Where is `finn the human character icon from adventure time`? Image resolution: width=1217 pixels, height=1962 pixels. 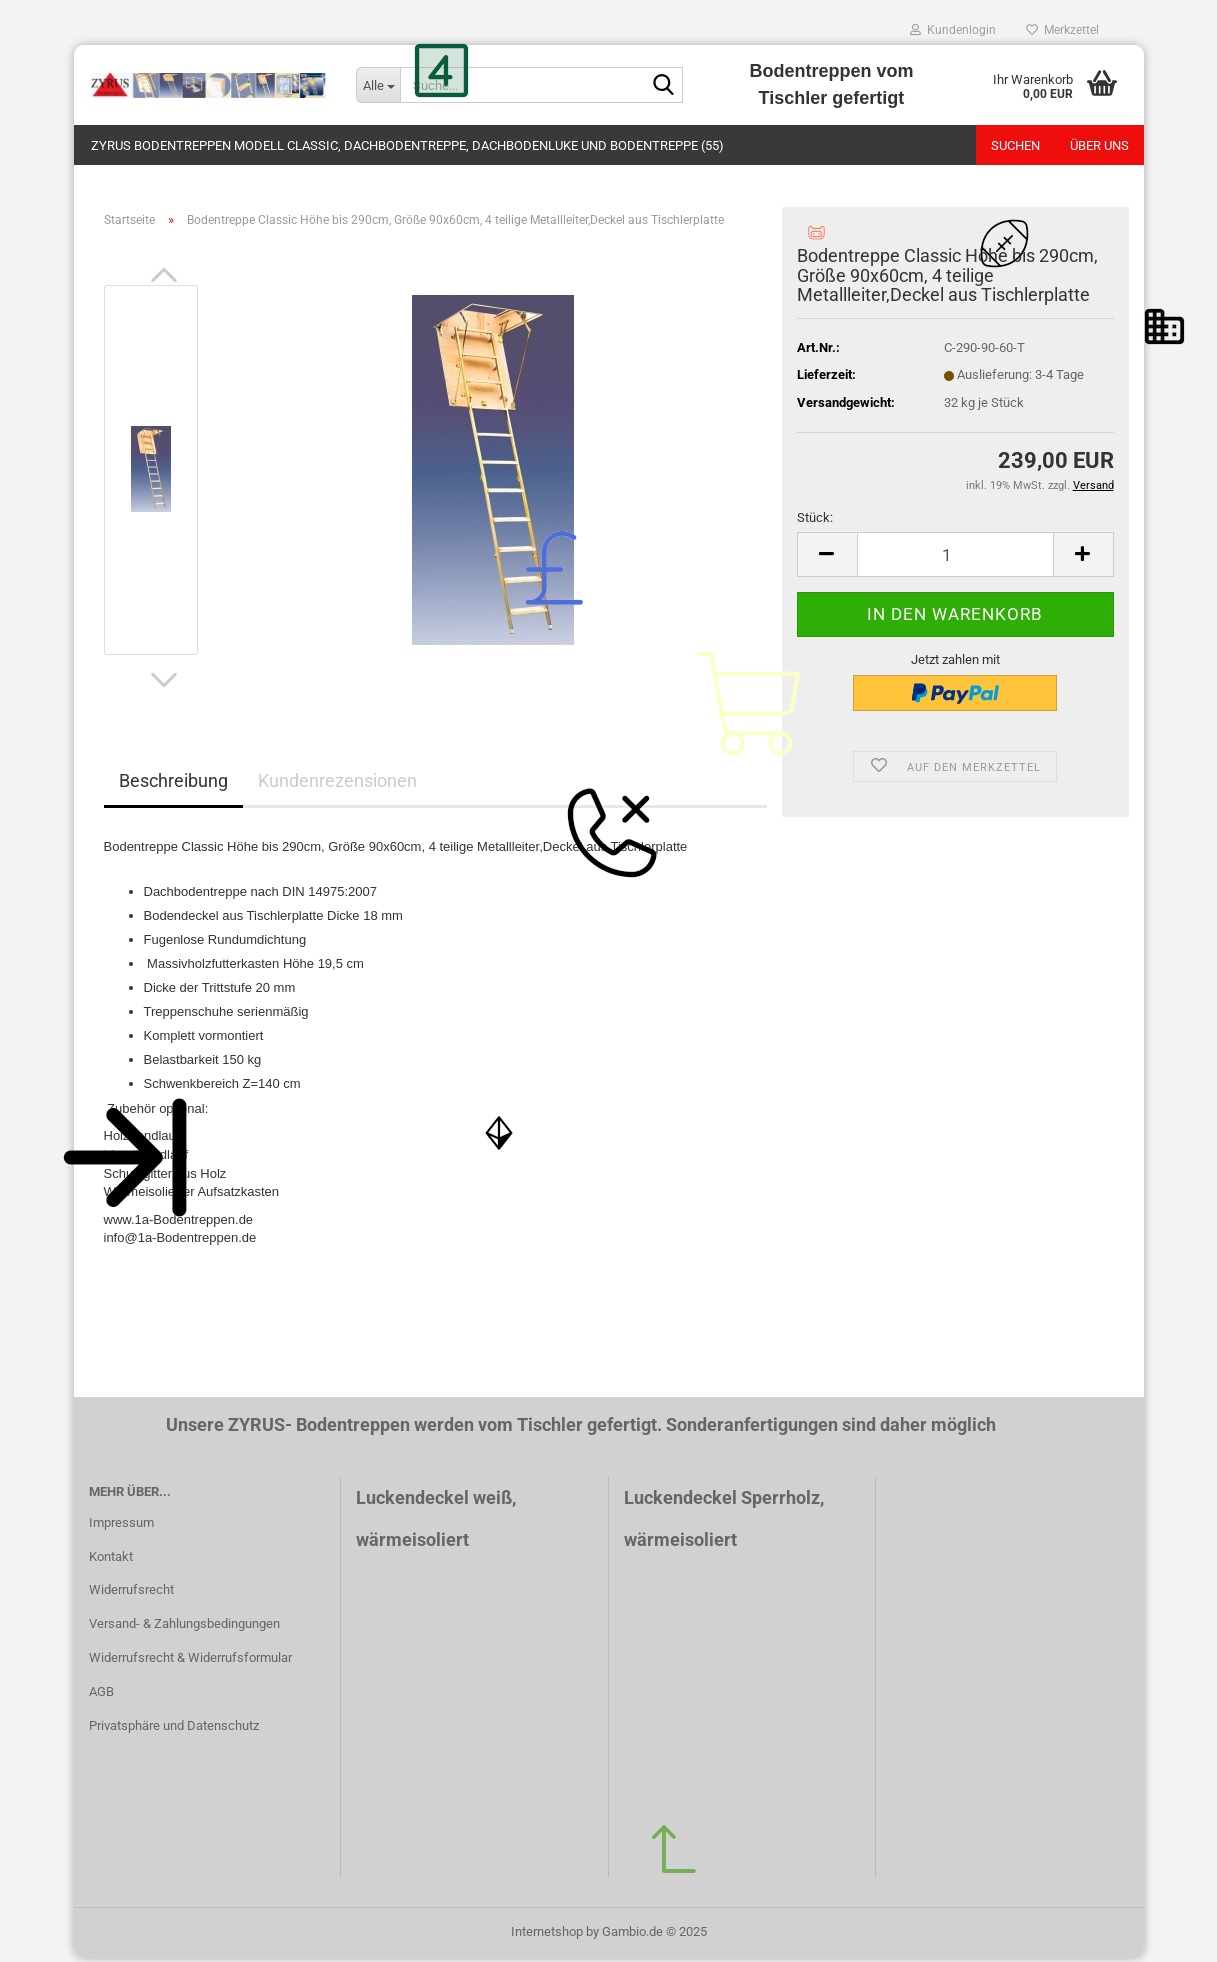
finn the human character icon from adventure time is located at coordinates (816, 232).